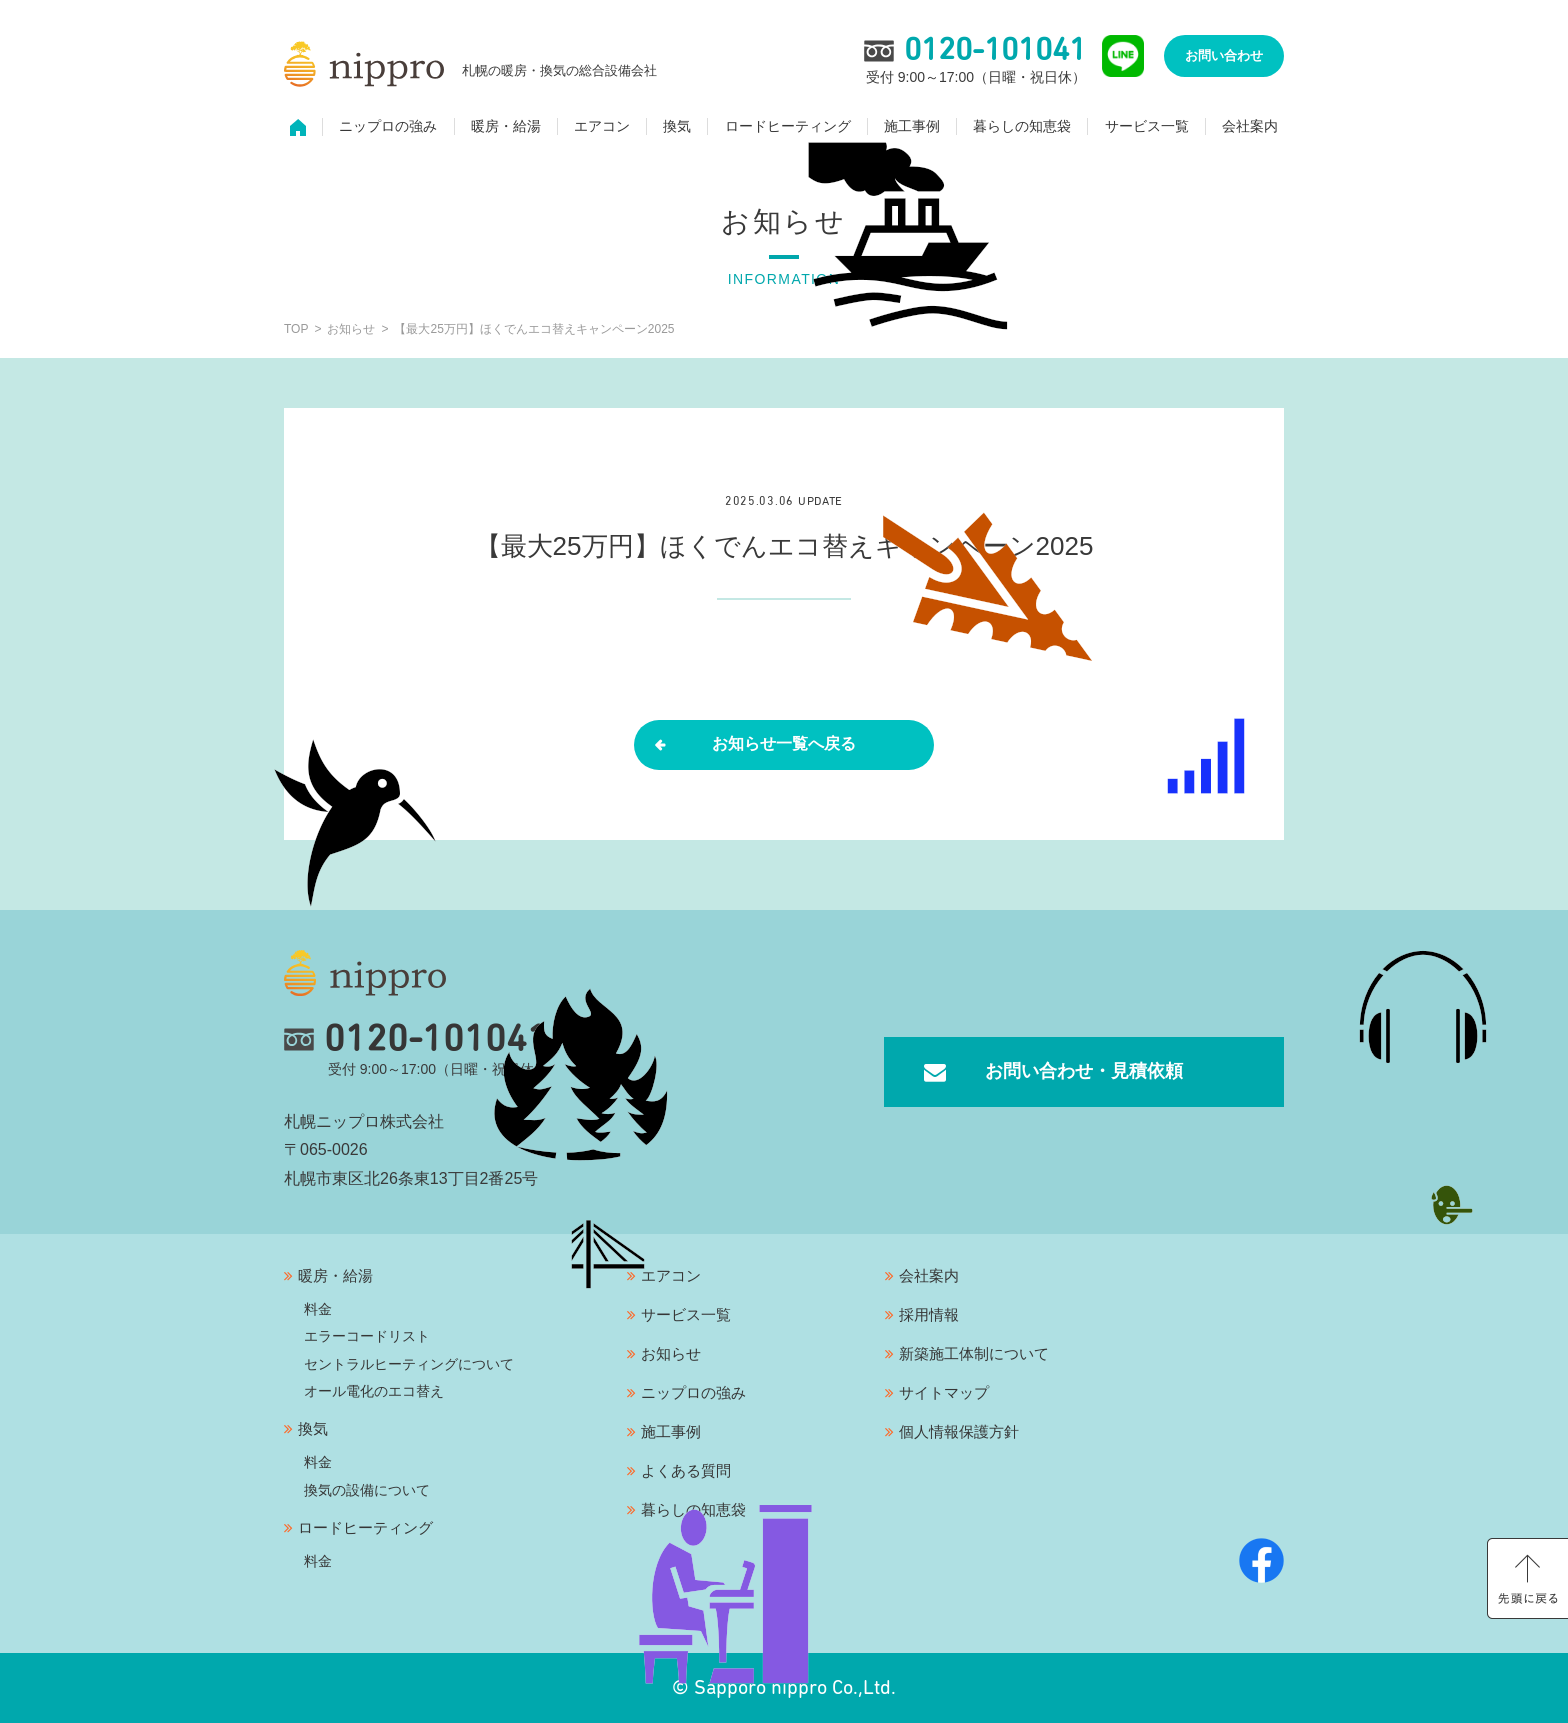  I want to click on view bridge or infrastructure locations, so click(608, 1253).